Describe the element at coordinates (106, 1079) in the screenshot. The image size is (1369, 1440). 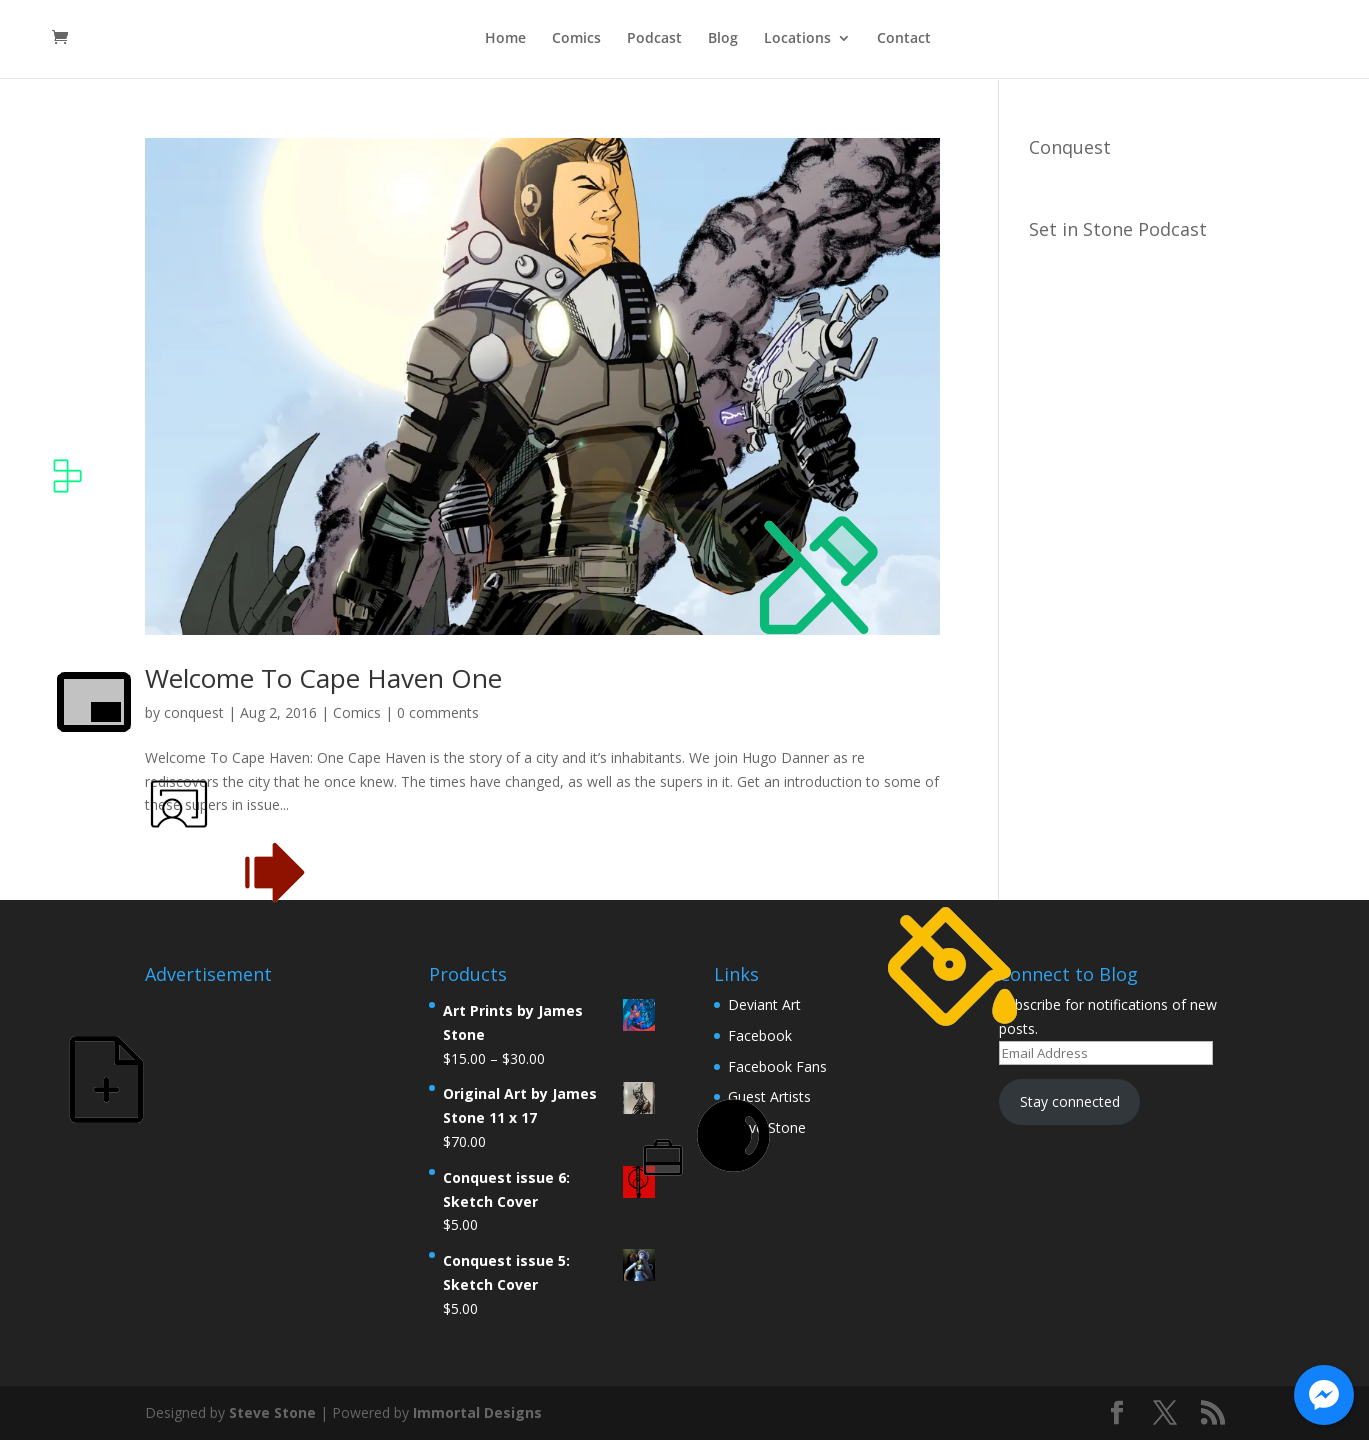
I see `create a new file` at that location.